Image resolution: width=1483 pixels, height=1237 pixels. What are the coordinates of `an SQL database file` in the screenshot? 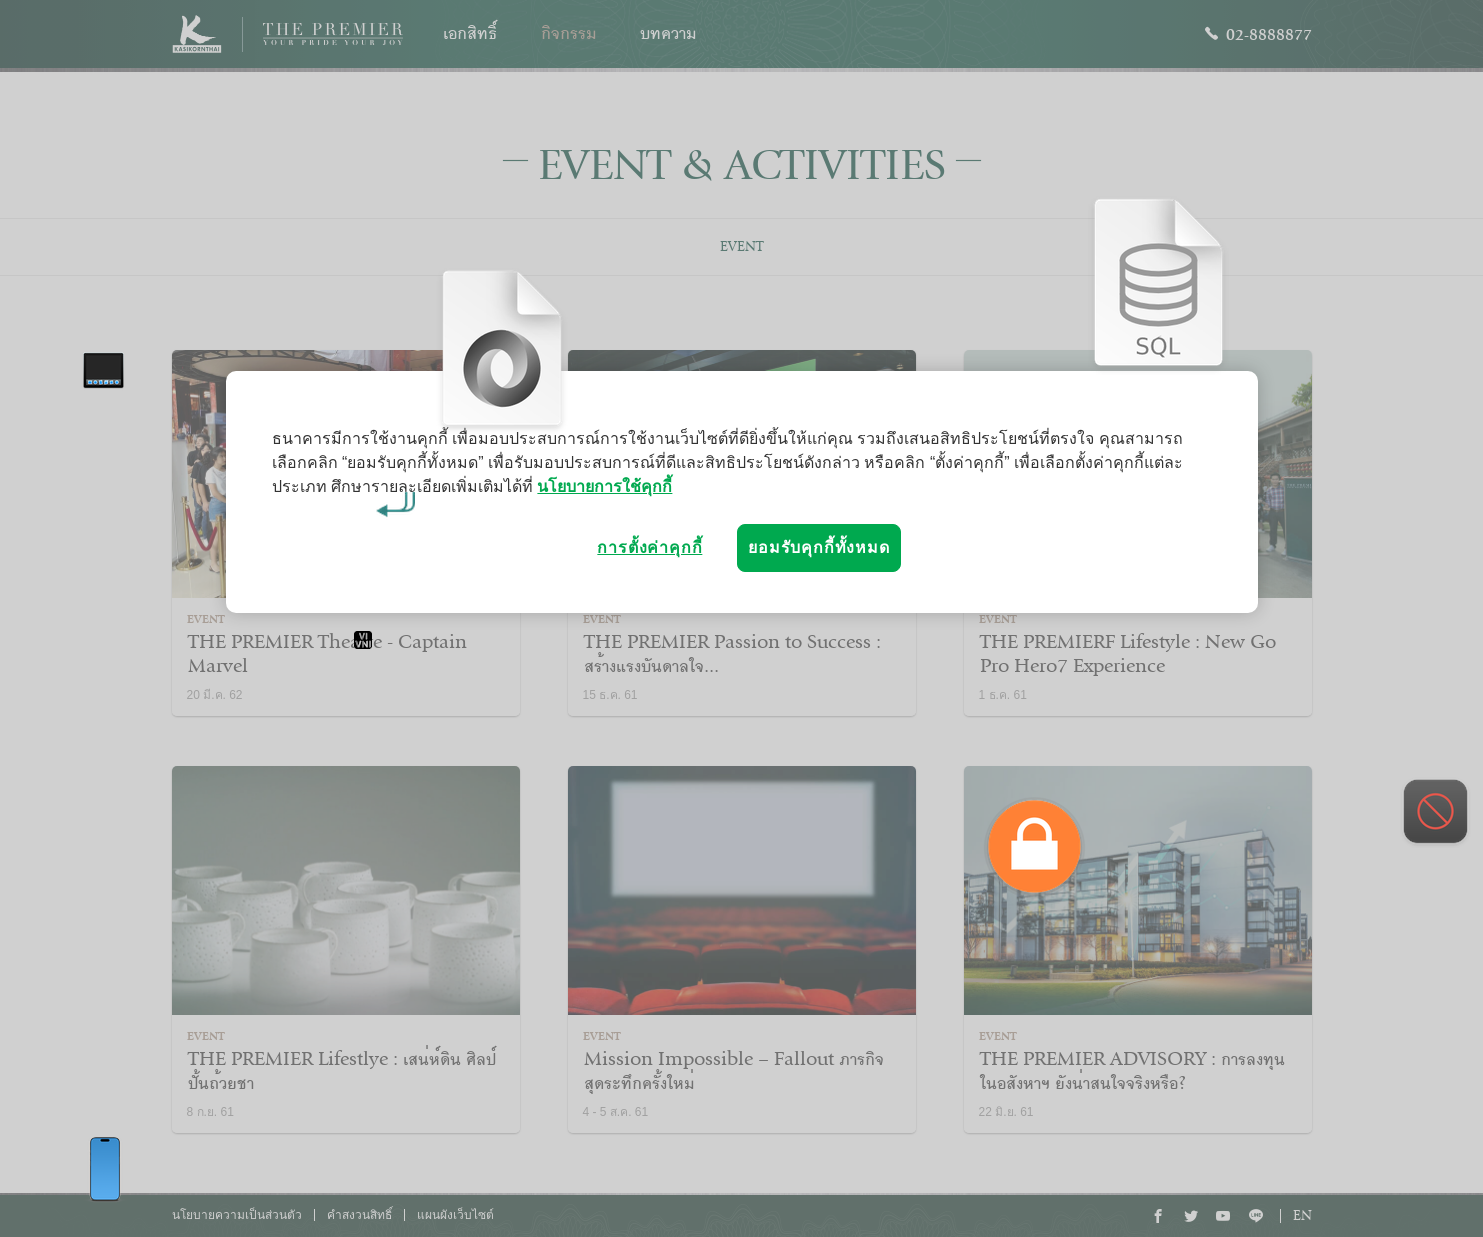 It's located at (1158, 285).